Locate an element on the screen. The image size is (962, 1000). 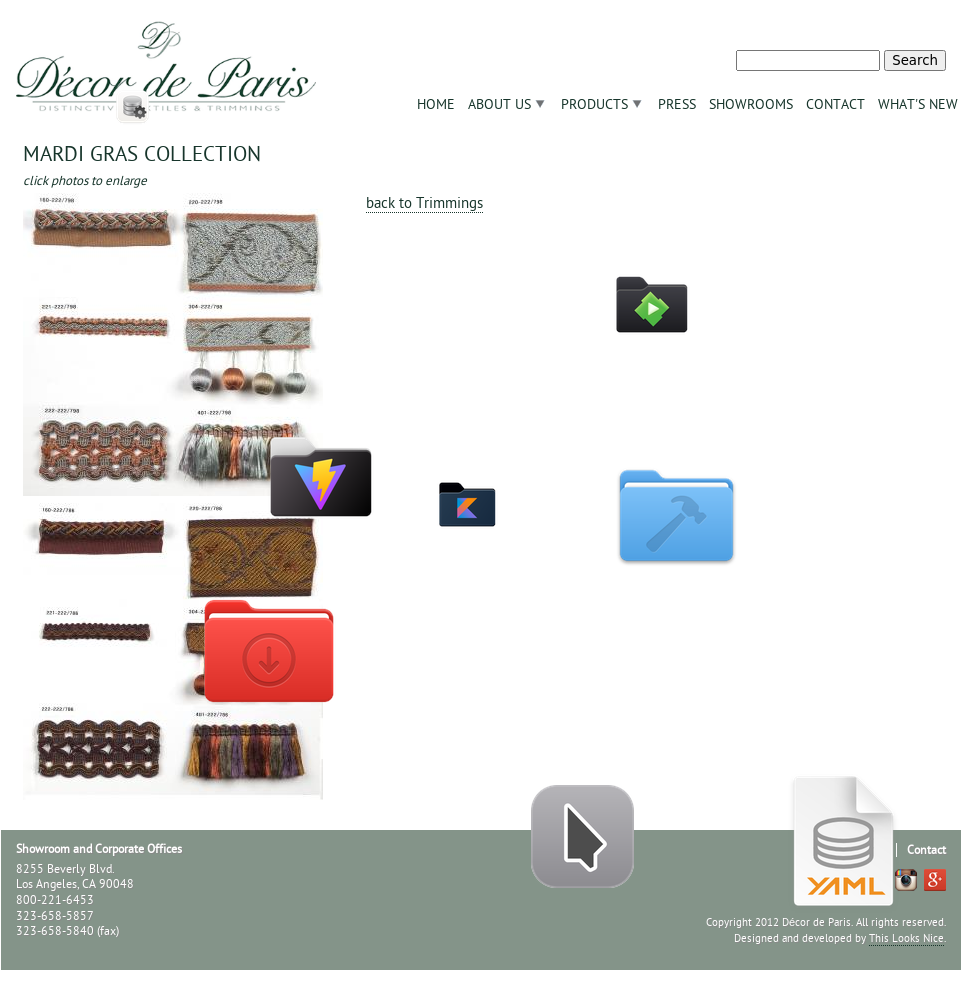
open cursor preferences settings is located at coordinates (582, 836).